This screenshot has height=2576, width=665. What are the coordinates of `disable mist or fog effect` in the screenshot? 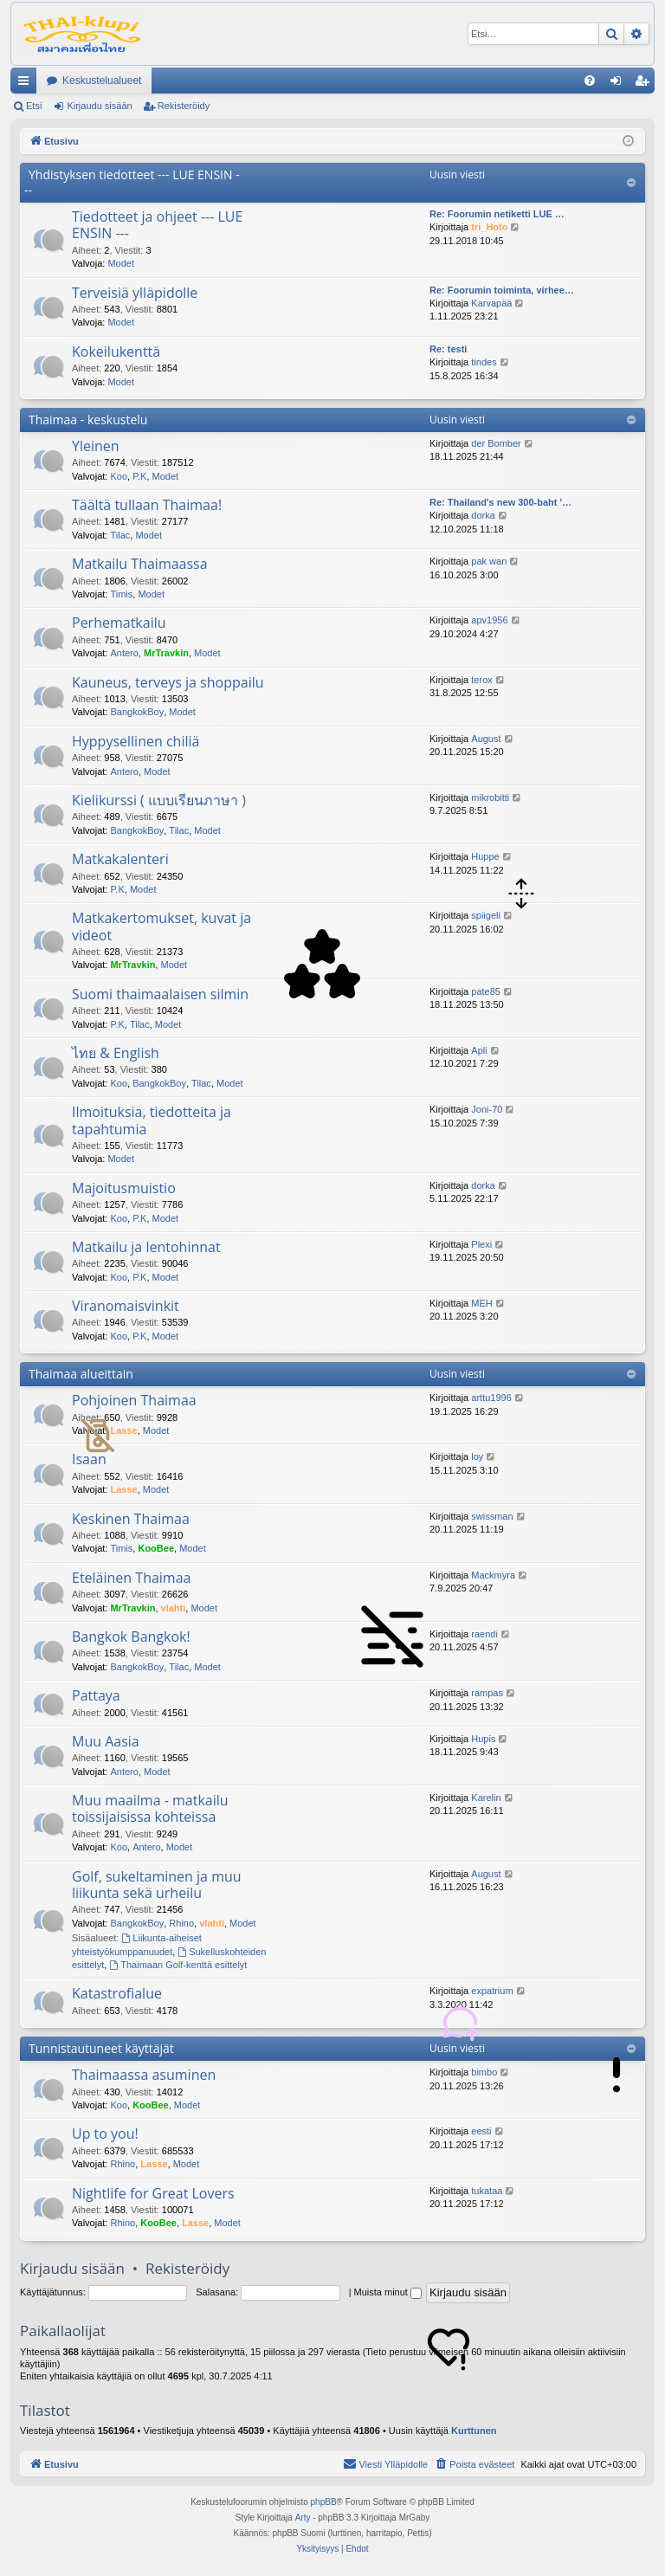 It's located at (392, 1637).